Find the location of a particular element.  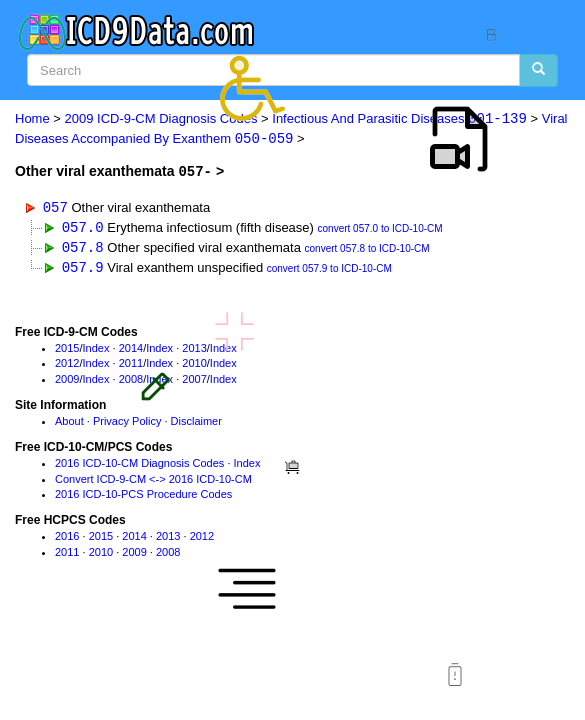

exit fullscreen mode is located at coordinates (234, 331).